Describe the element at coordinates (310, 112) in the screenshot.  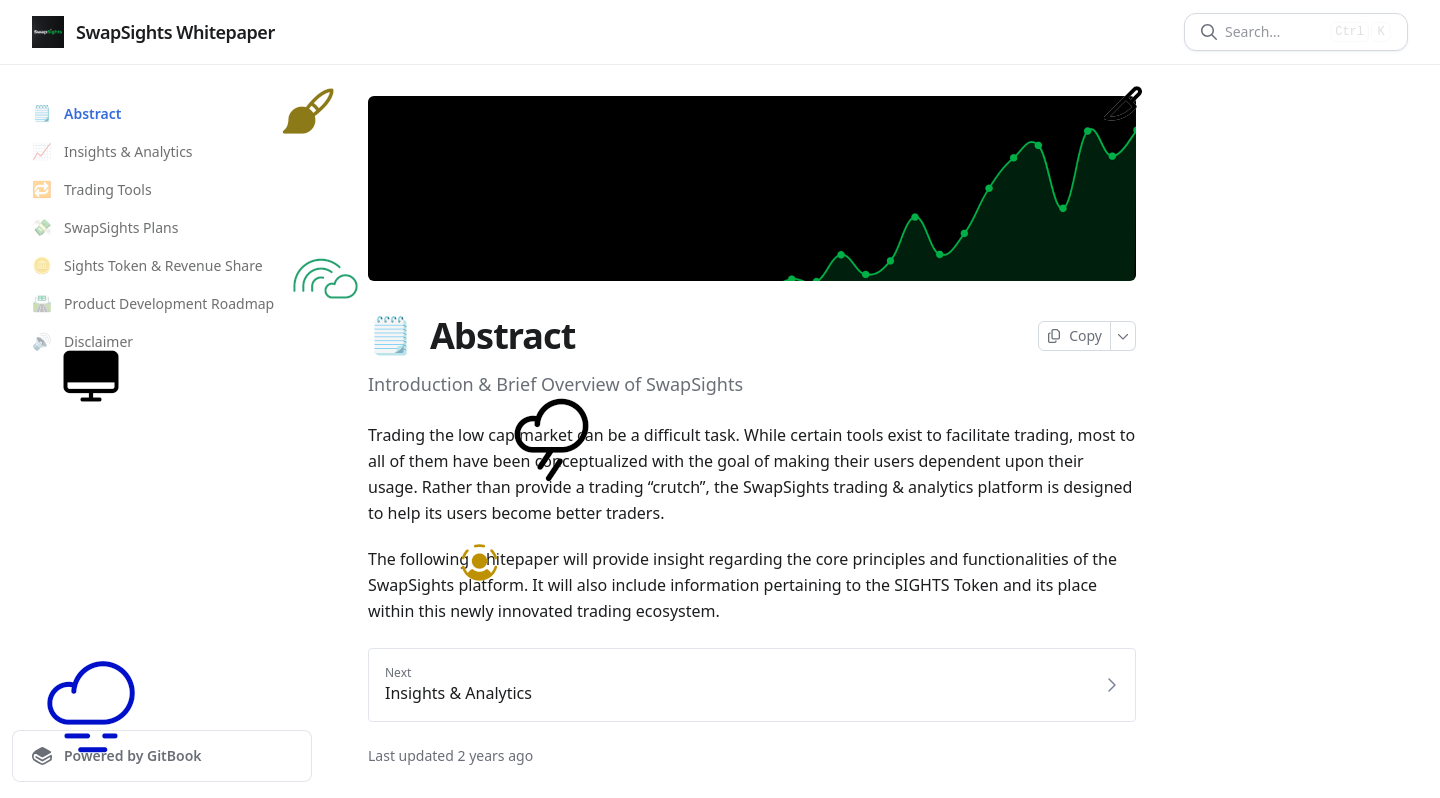
I see `access drawing or painting tools` at that location.